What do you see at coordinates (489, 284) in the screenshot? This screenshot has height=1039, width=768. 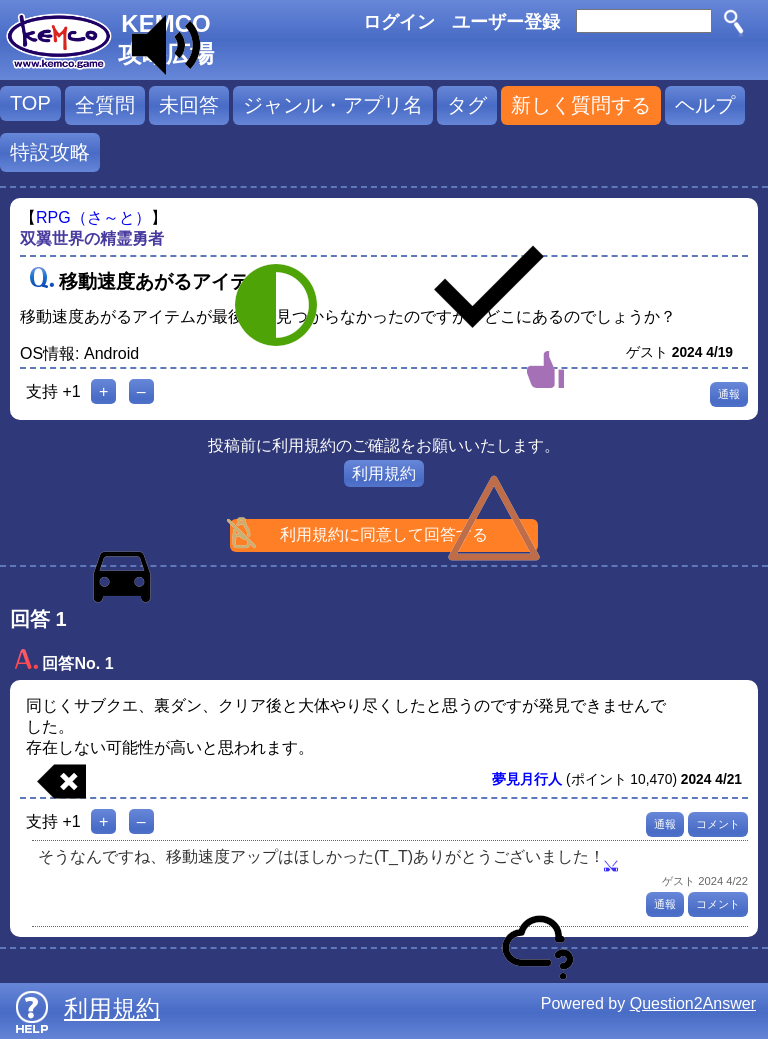 I see `confirm or submit an action` at bounding box center [489, 284].